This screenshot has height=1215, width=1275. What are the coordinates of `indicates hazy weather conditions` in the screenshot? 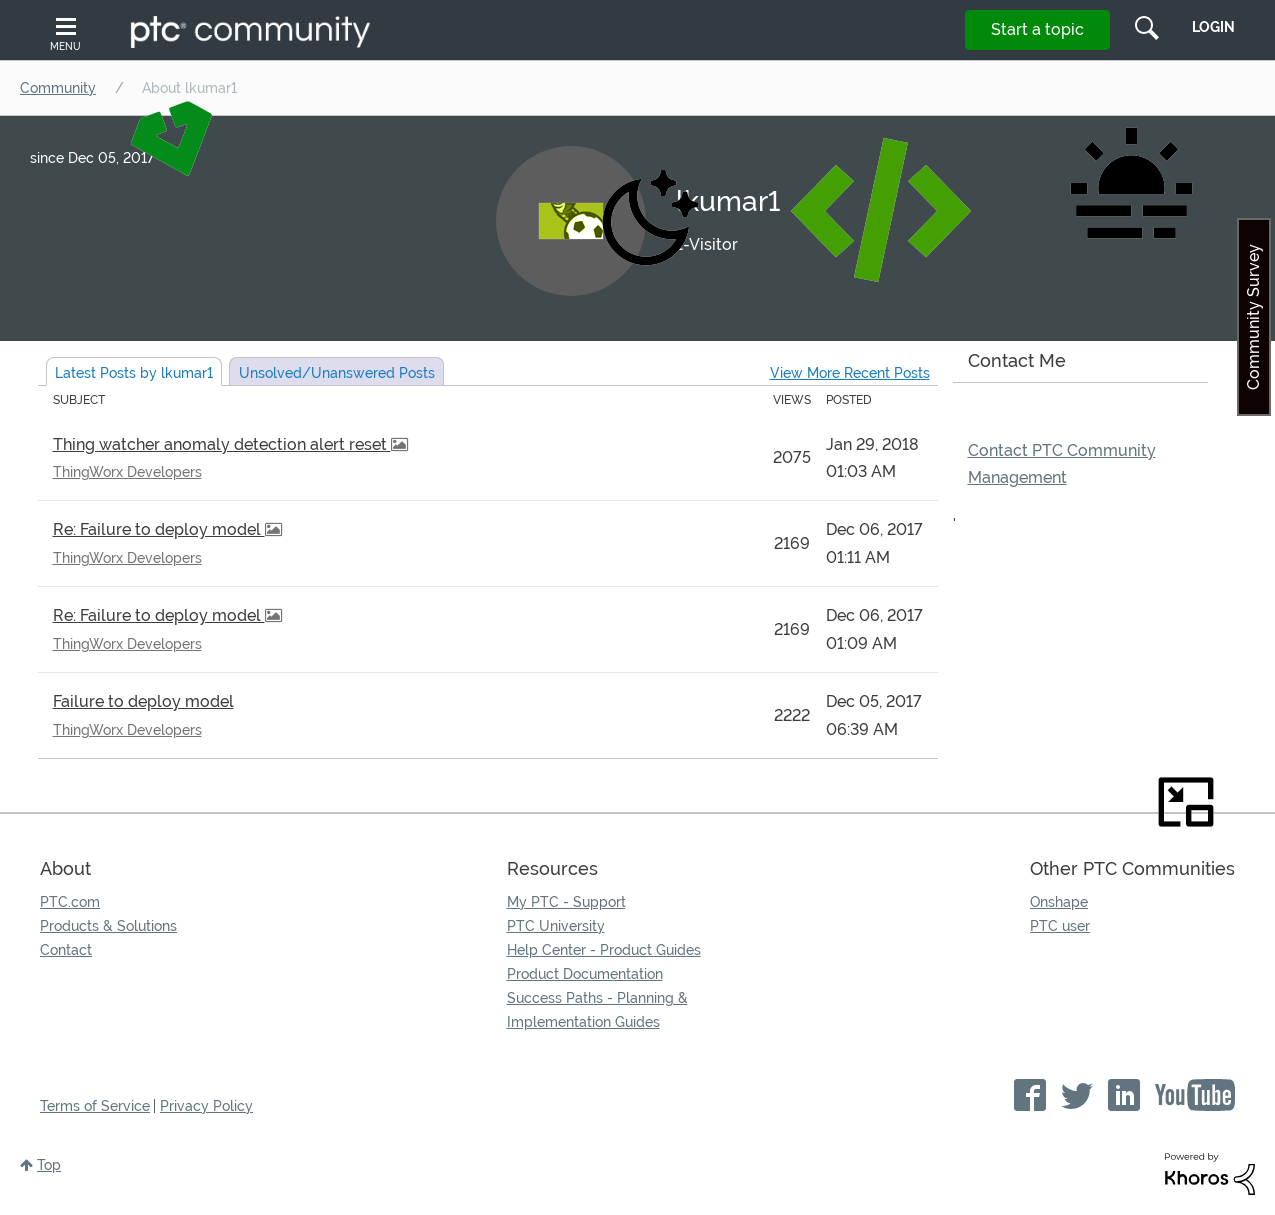 It's located at (1131, 188).